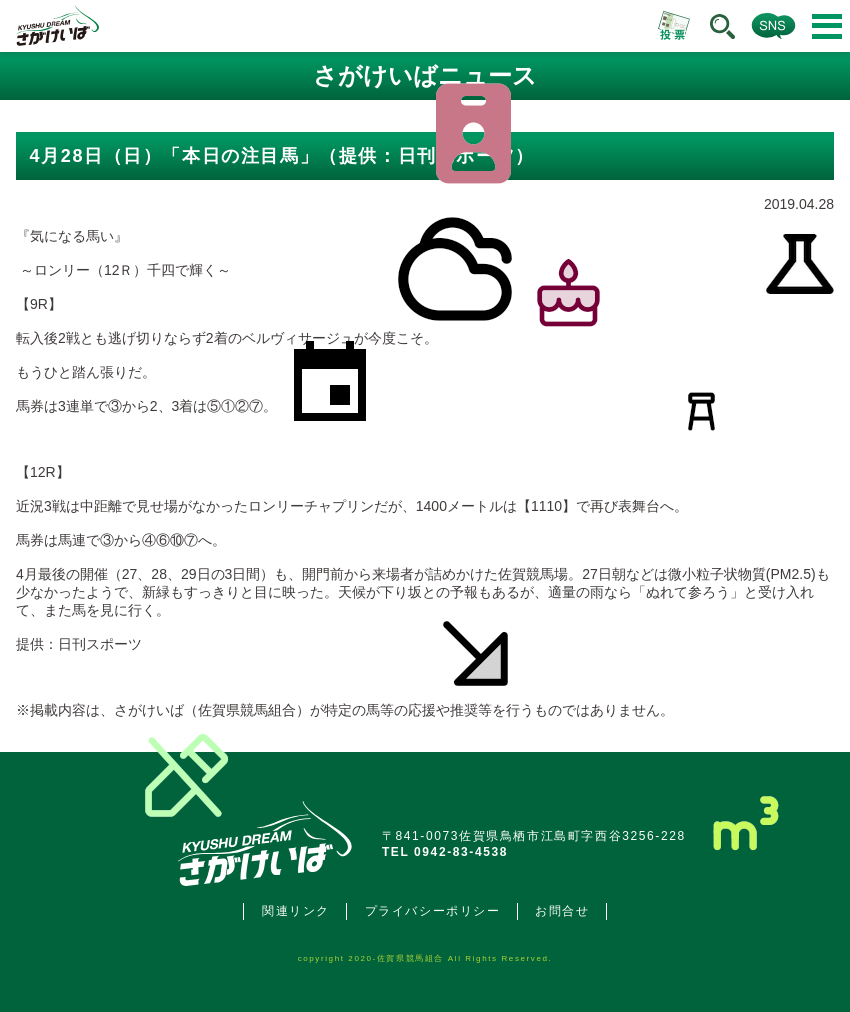  I want to click on view user identification or profile badge, so click(473, 133).